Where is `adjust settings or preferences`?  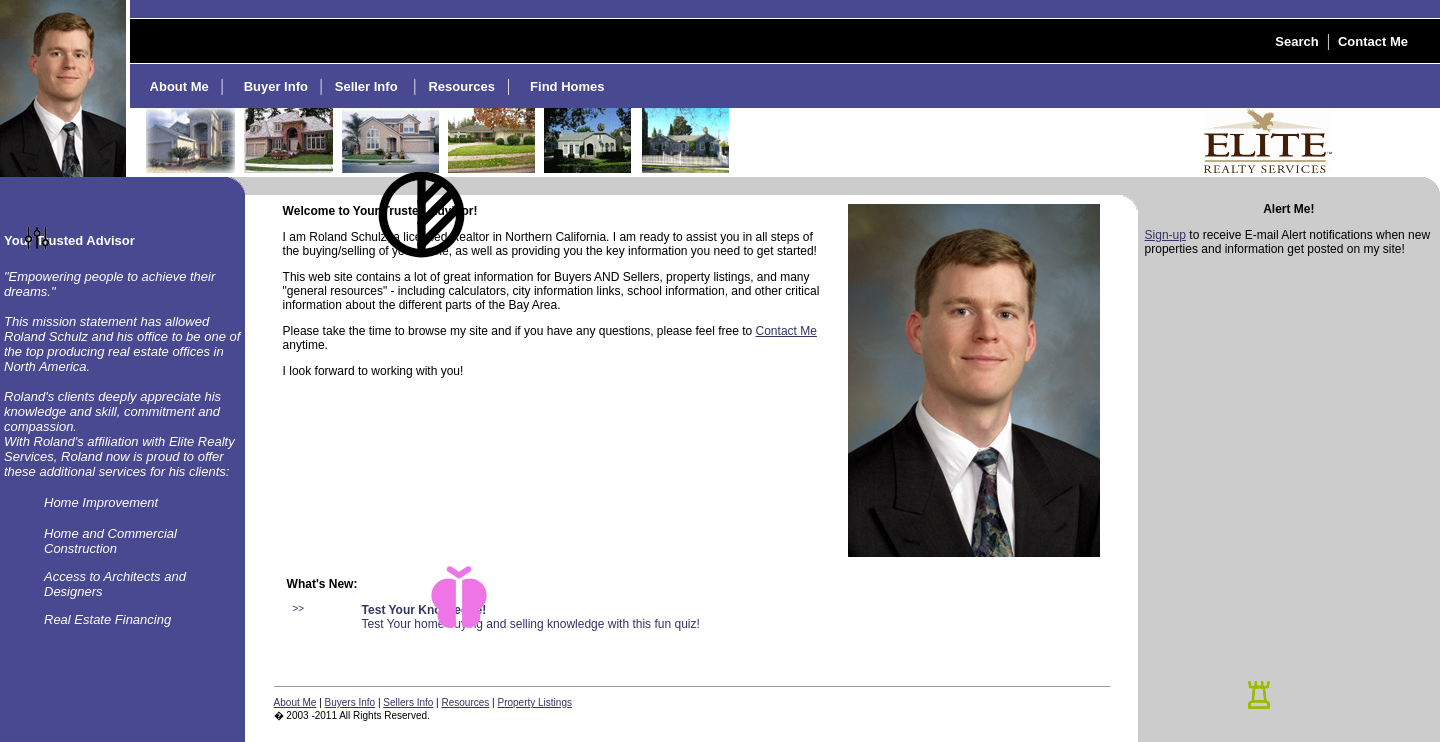
adjust settings or preferences is located at coordinates (37, 238).